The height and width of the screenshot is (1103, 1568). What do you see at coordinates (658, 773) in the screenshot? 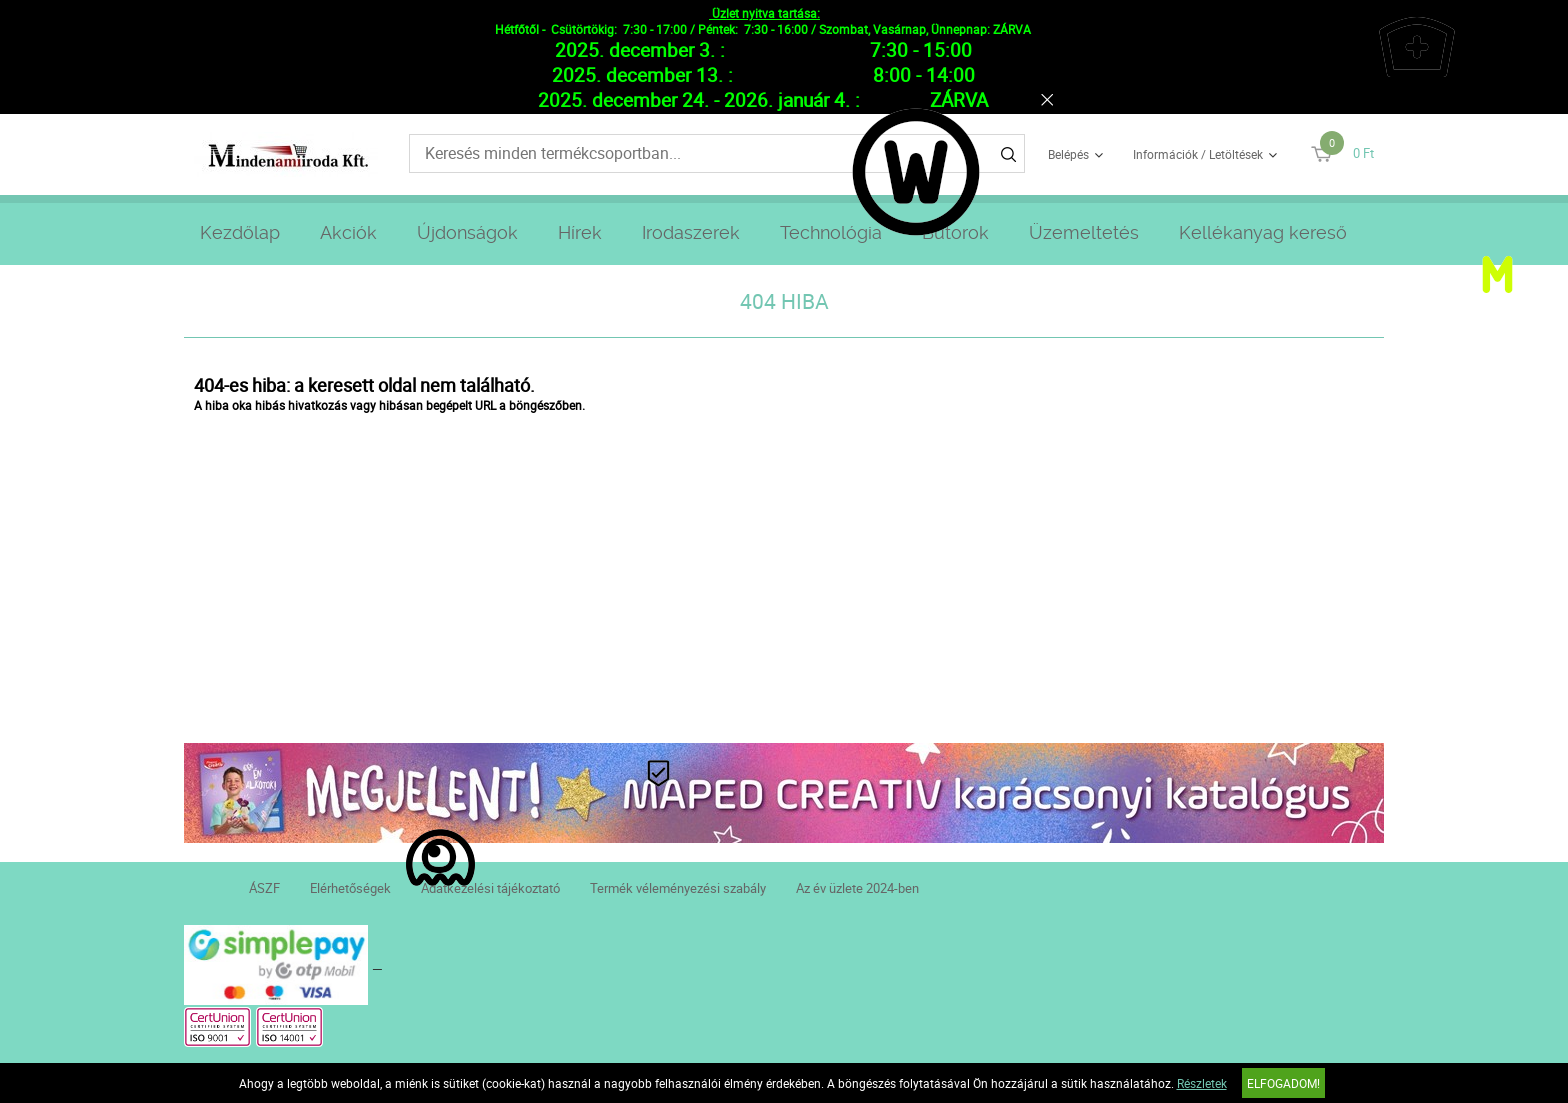
I see `mark a location as visited` at bounding box center [658, 773].